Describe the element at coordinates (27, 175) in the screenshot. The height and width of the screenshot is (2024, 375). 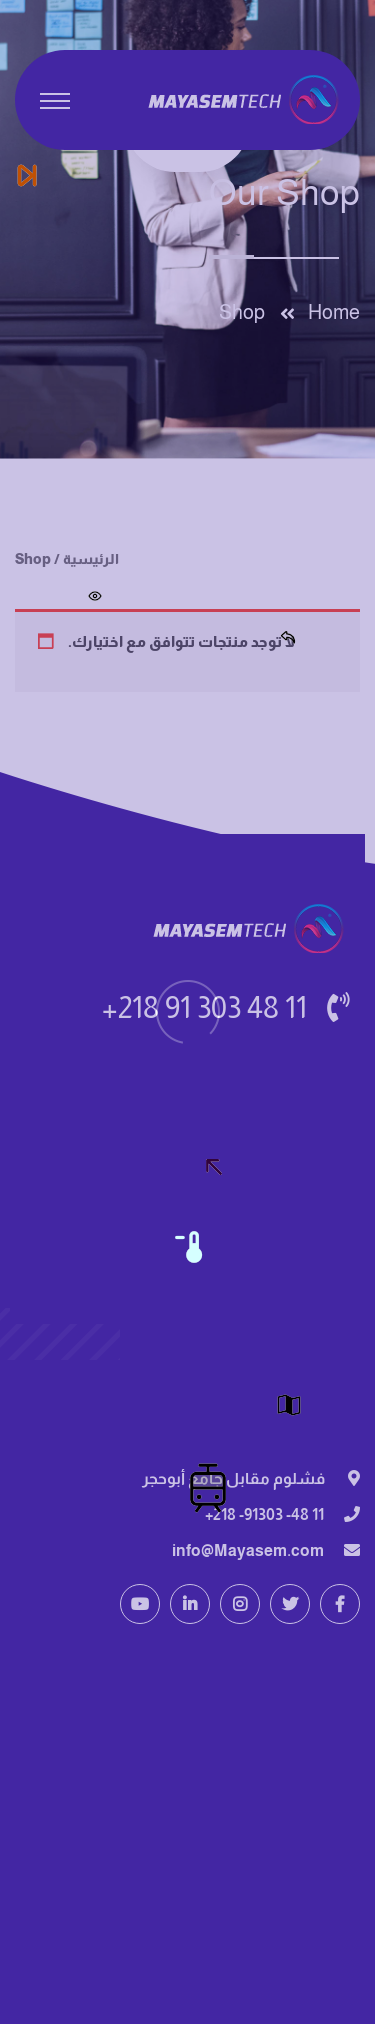
I see `skip to the next track or media item` at that location.